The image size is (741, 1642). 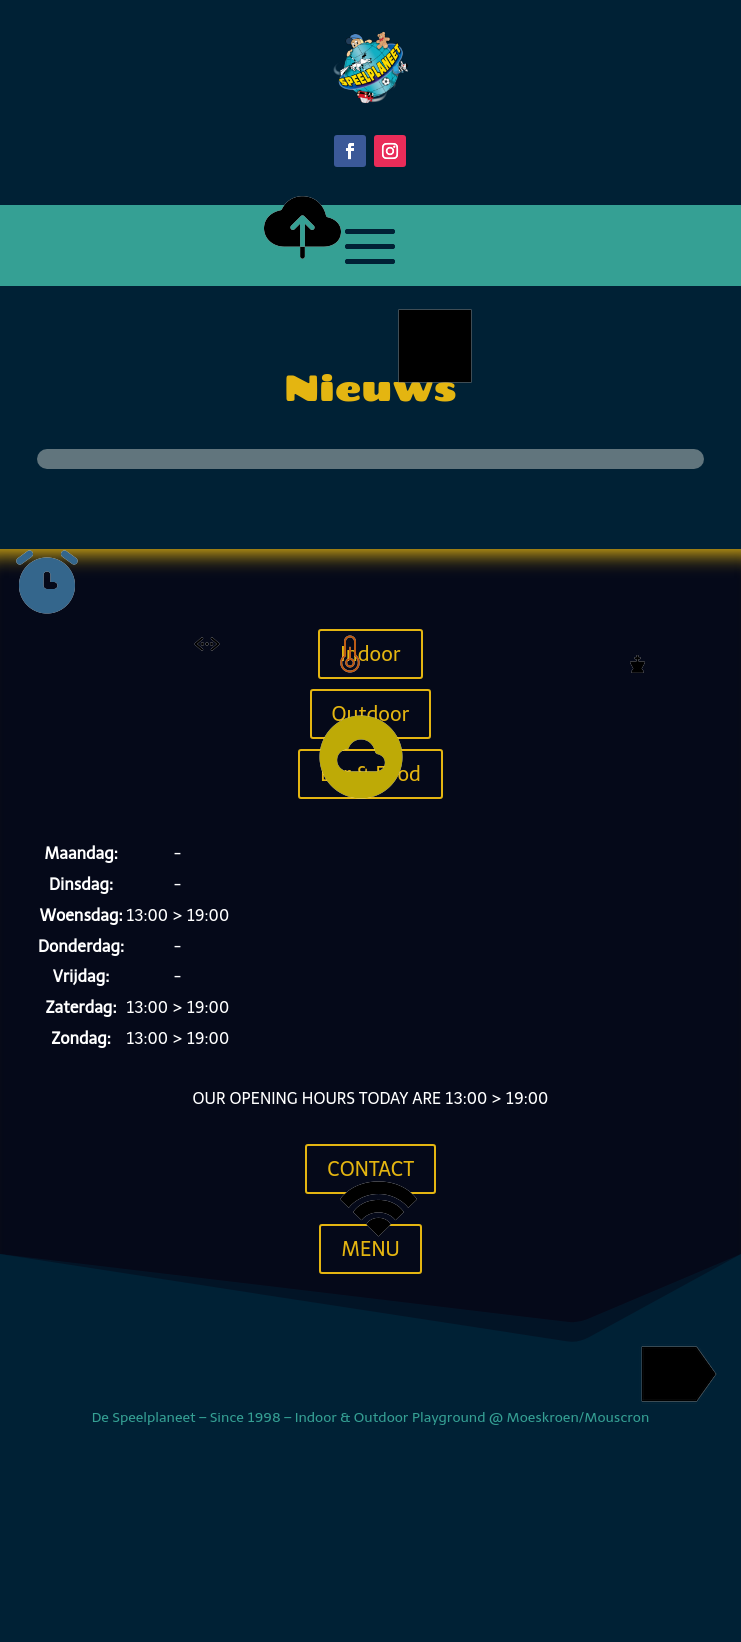 I want to click on upload a file to the cloud, so click(x=302, y=227).